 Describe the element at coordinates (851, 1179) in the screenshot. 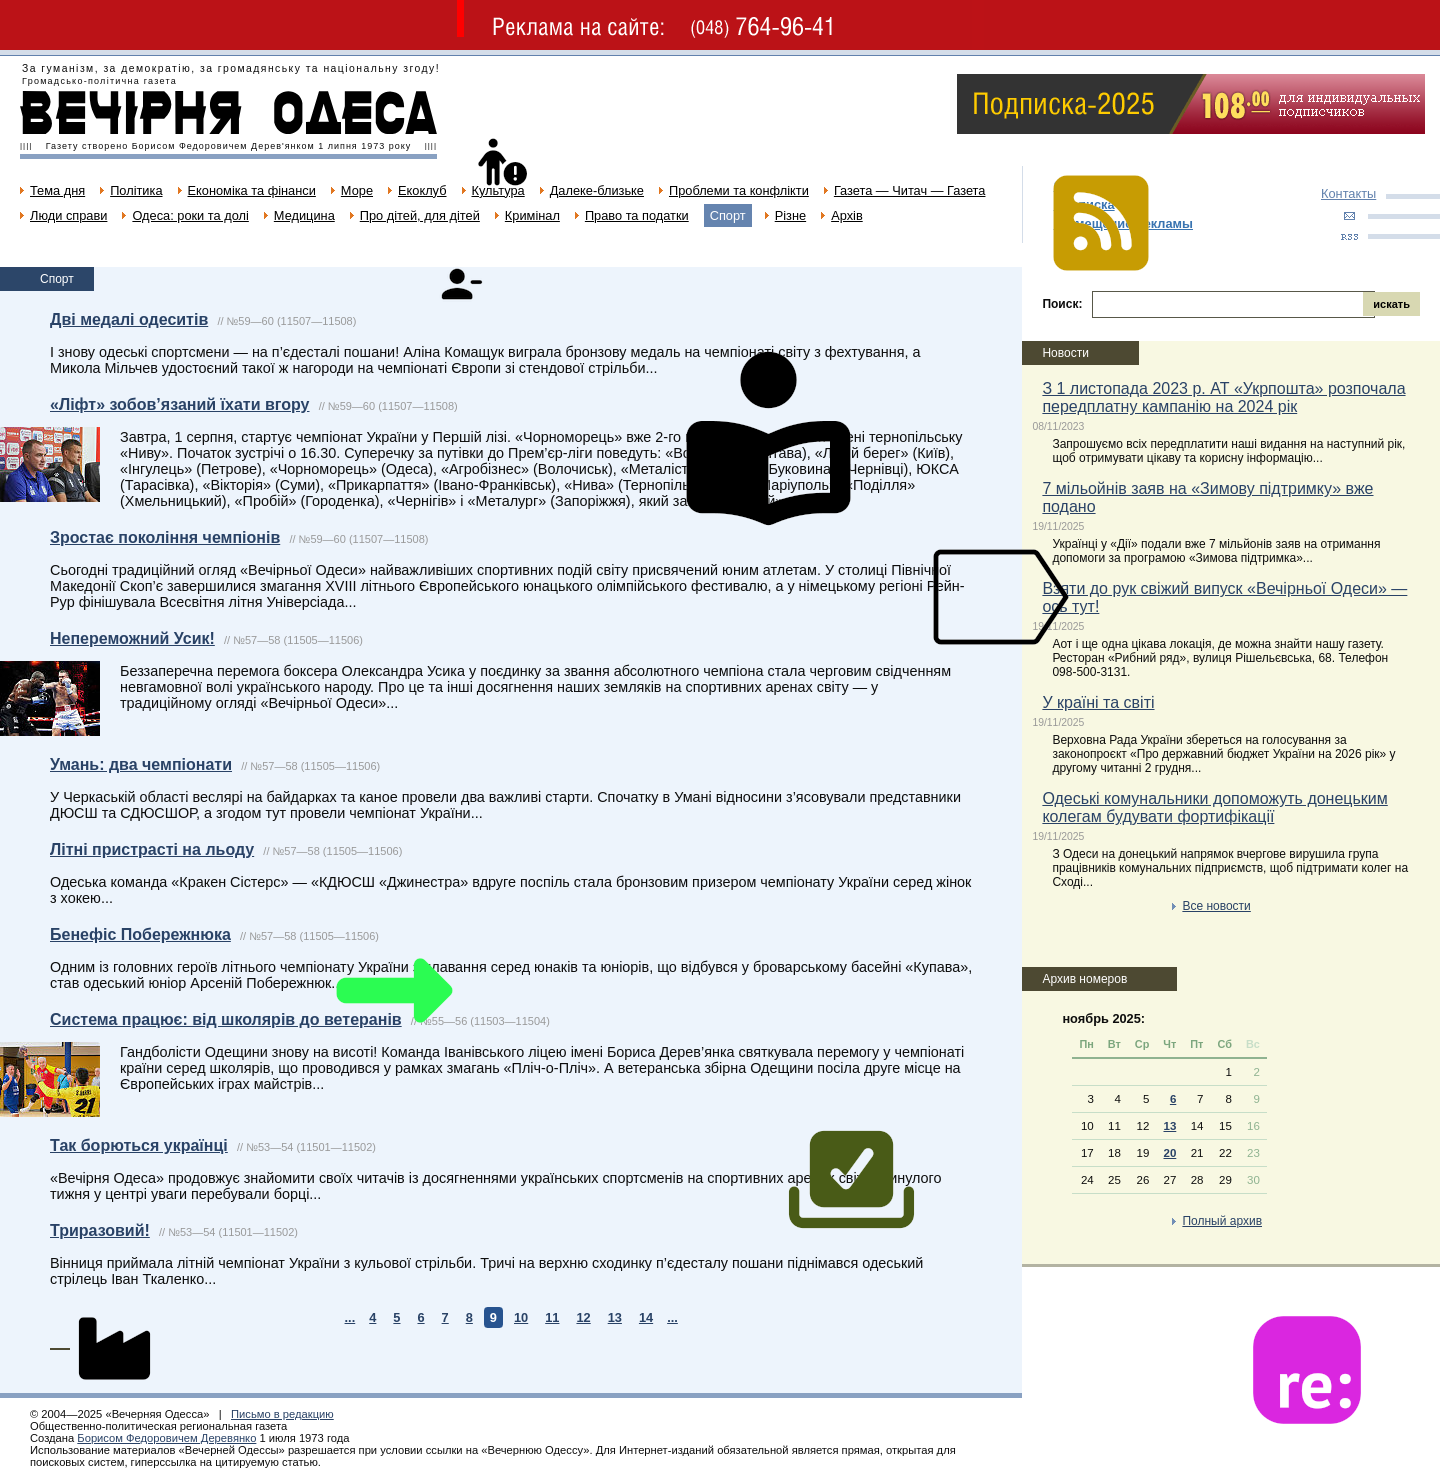

I see `cast your vote or submit a ballot` at that location.